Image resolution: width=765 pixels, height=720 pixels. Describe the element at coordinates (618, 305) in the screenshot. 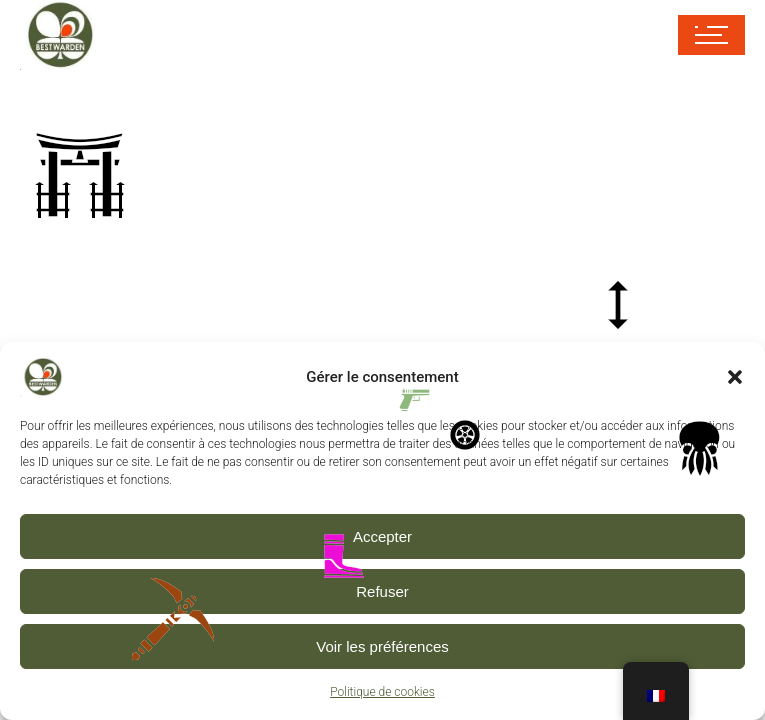

I see `flip image or object vertically` at that location.